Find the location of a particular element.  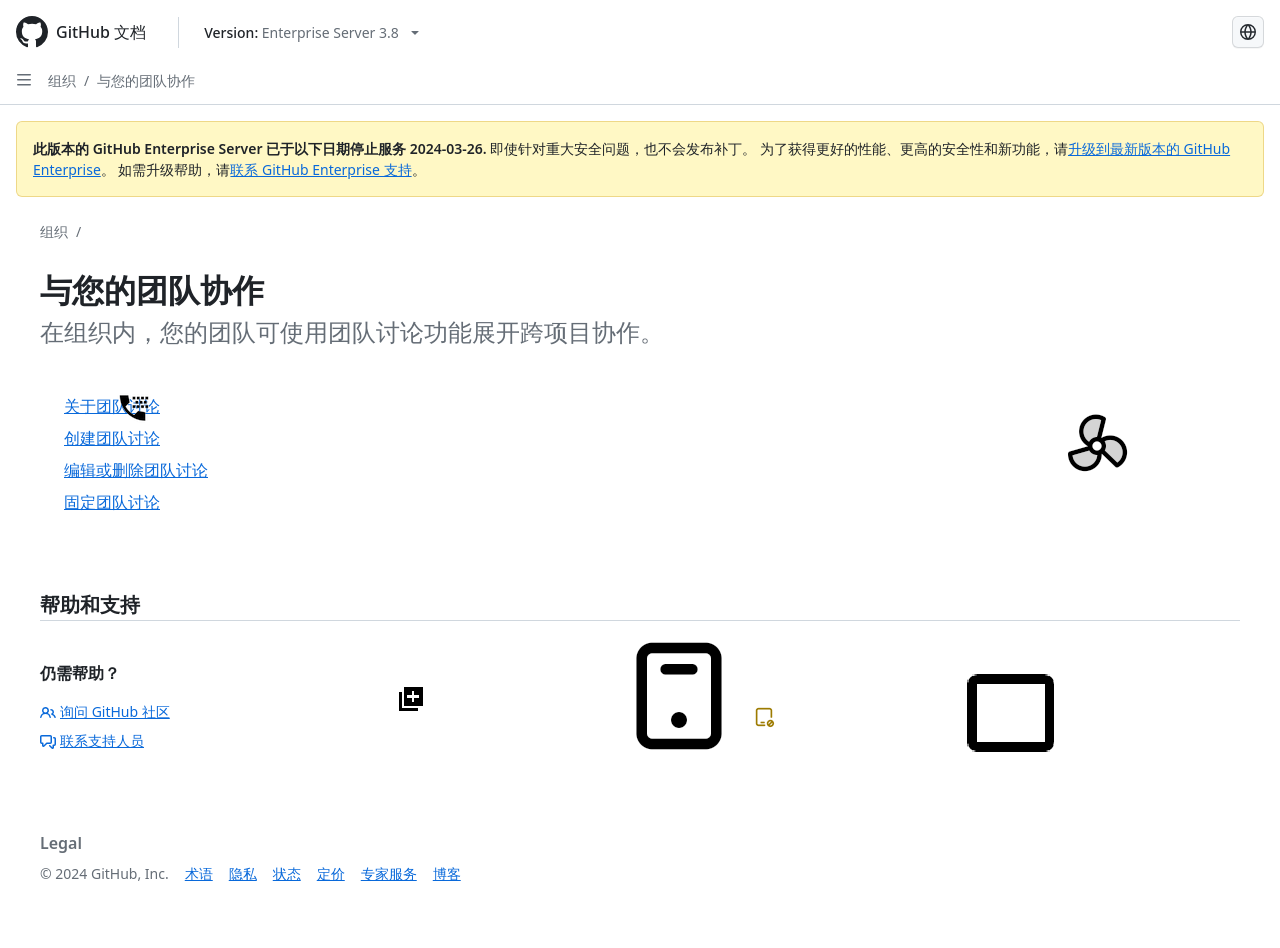

add to queue is located at coordinates (411, 699).